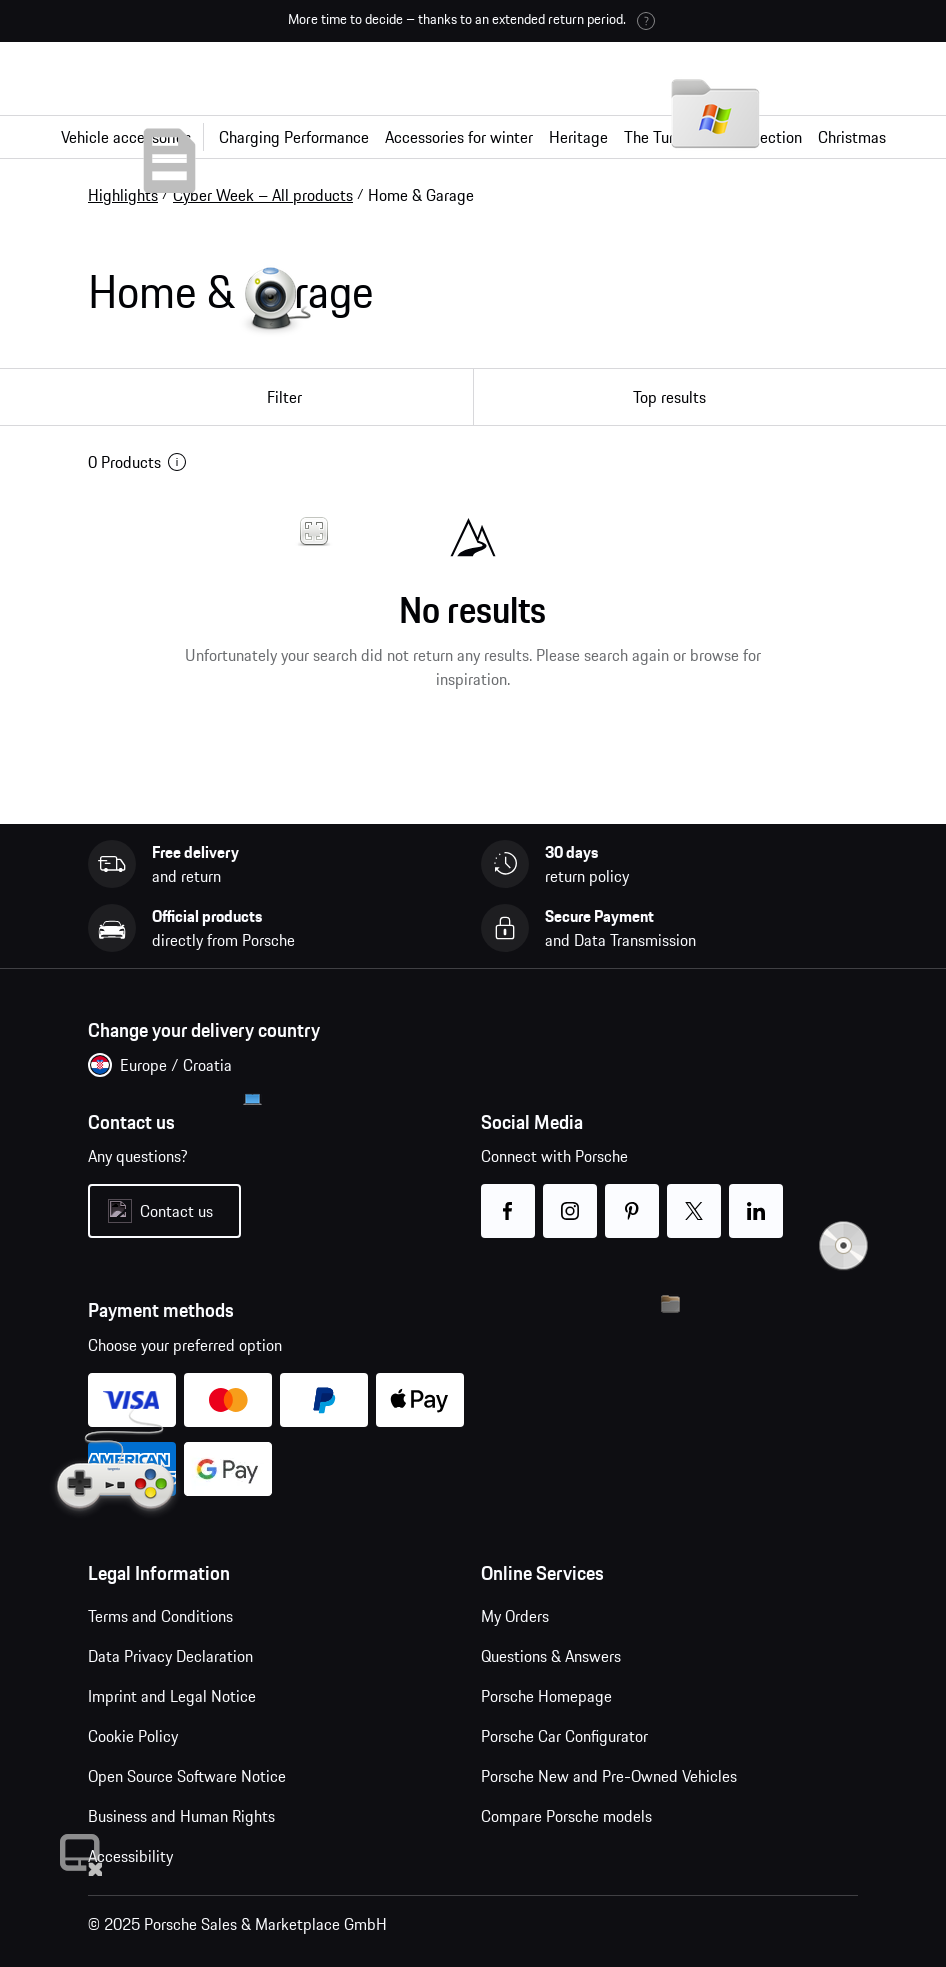  What do you see at coordinates (314, 530) in the screenshot?
I see `fit content to window` at bounding box center [314, 530].